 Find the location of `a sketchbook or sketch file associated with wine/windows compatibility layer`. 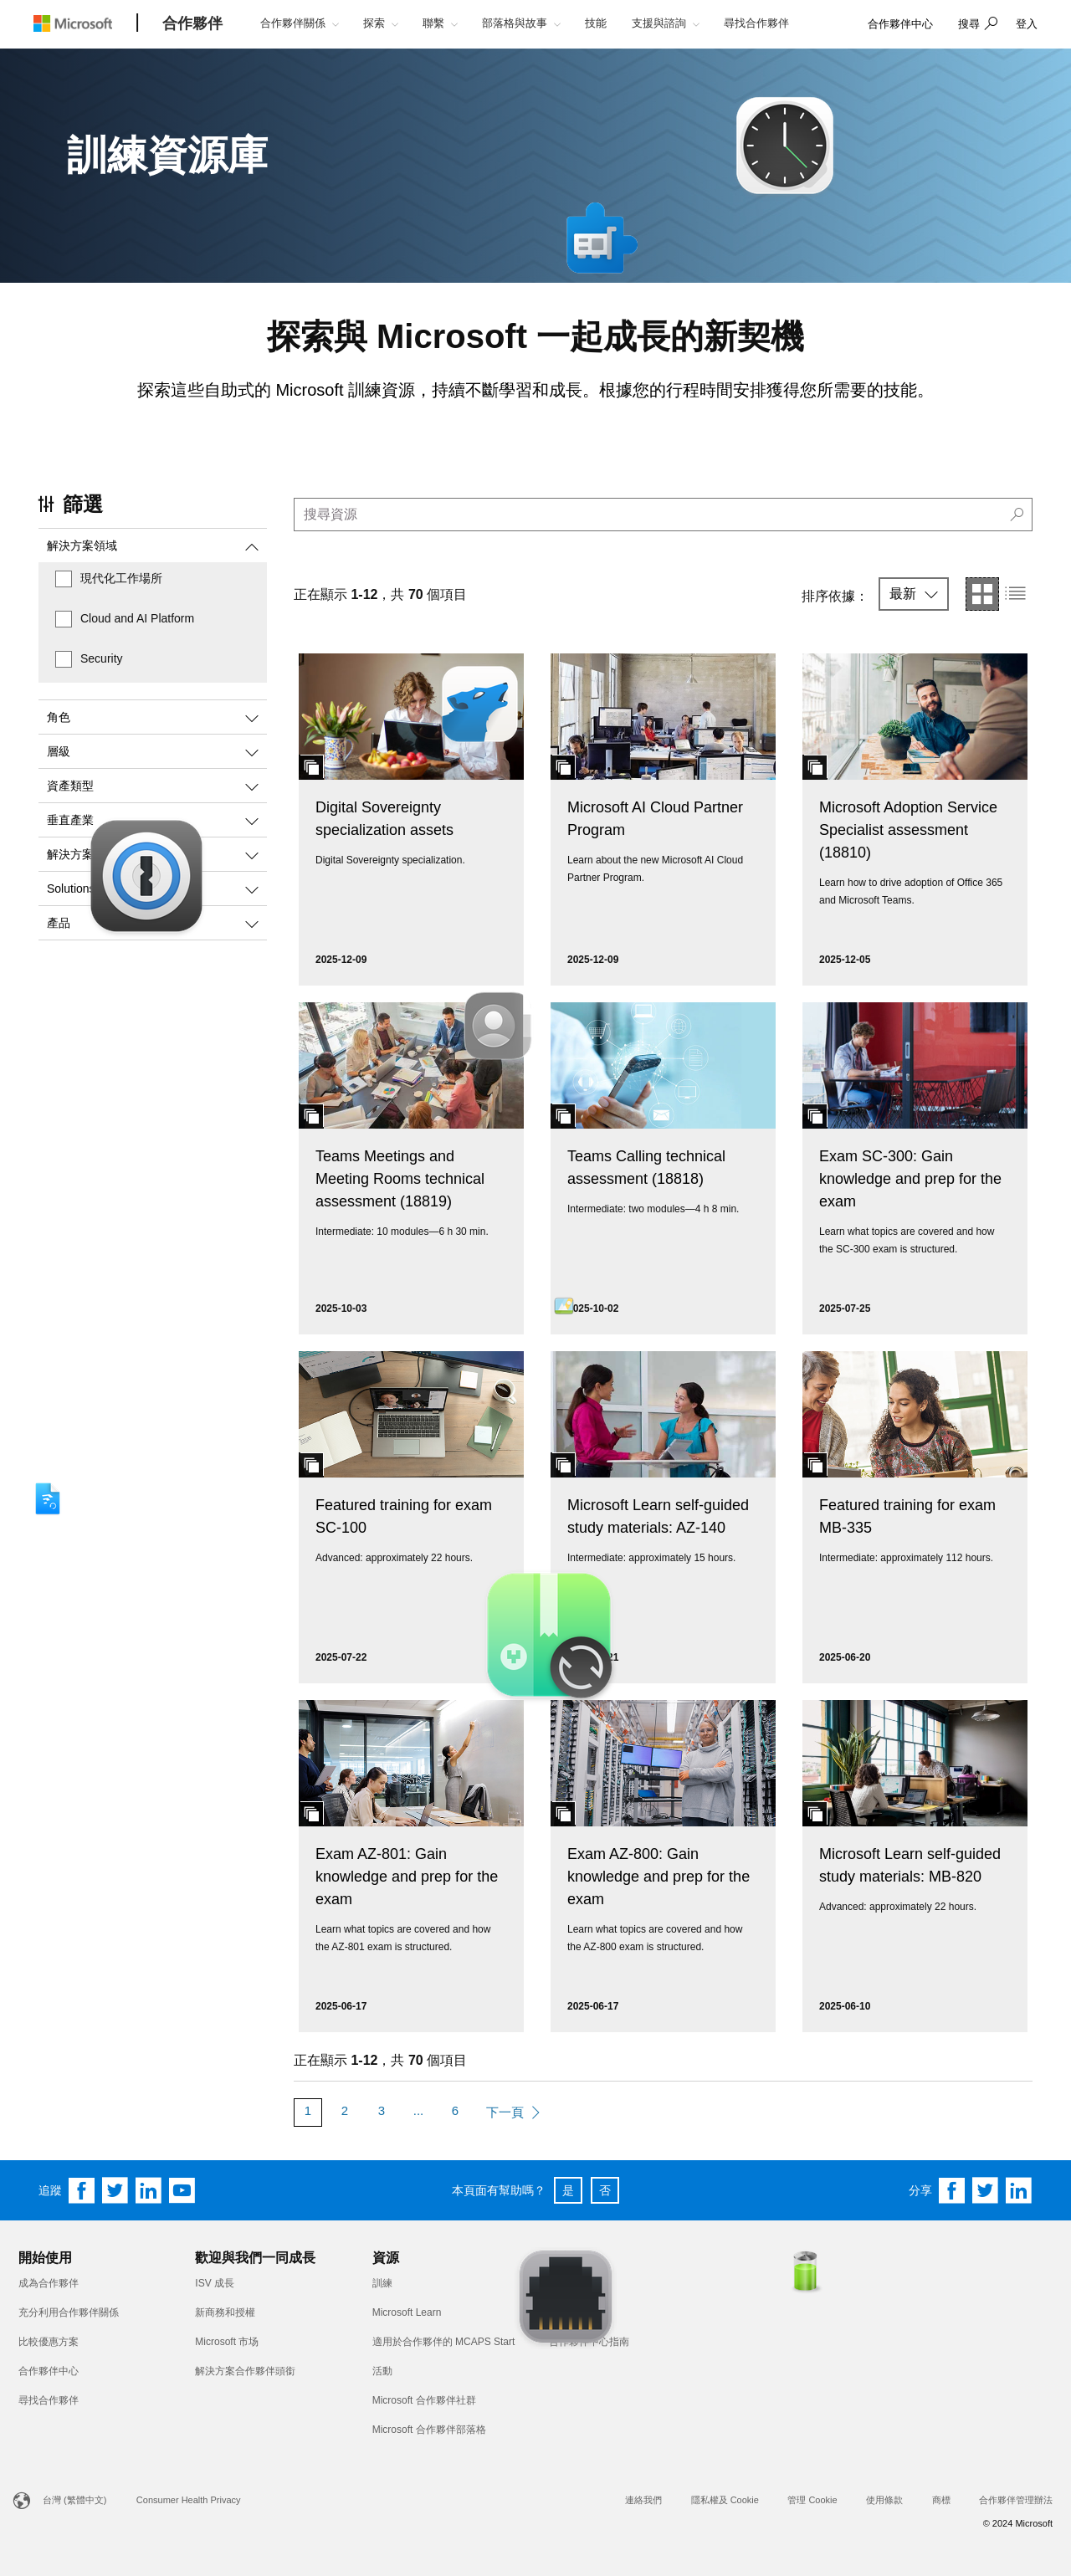

a sketchbook or sketch file associated with wine/windows compatibility layer is located at coordinates (48, 1499).